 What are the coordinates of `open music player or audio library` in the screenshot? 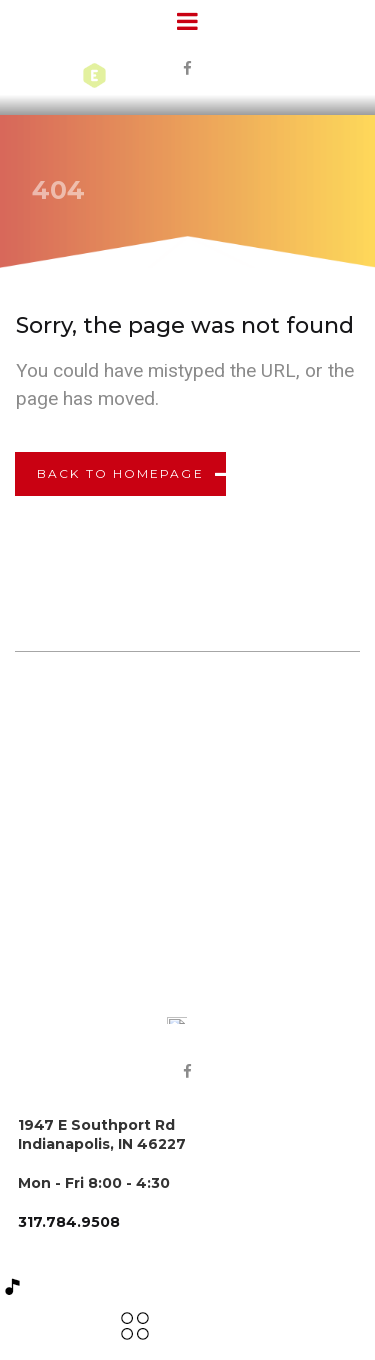 It's located at (12, 1286).